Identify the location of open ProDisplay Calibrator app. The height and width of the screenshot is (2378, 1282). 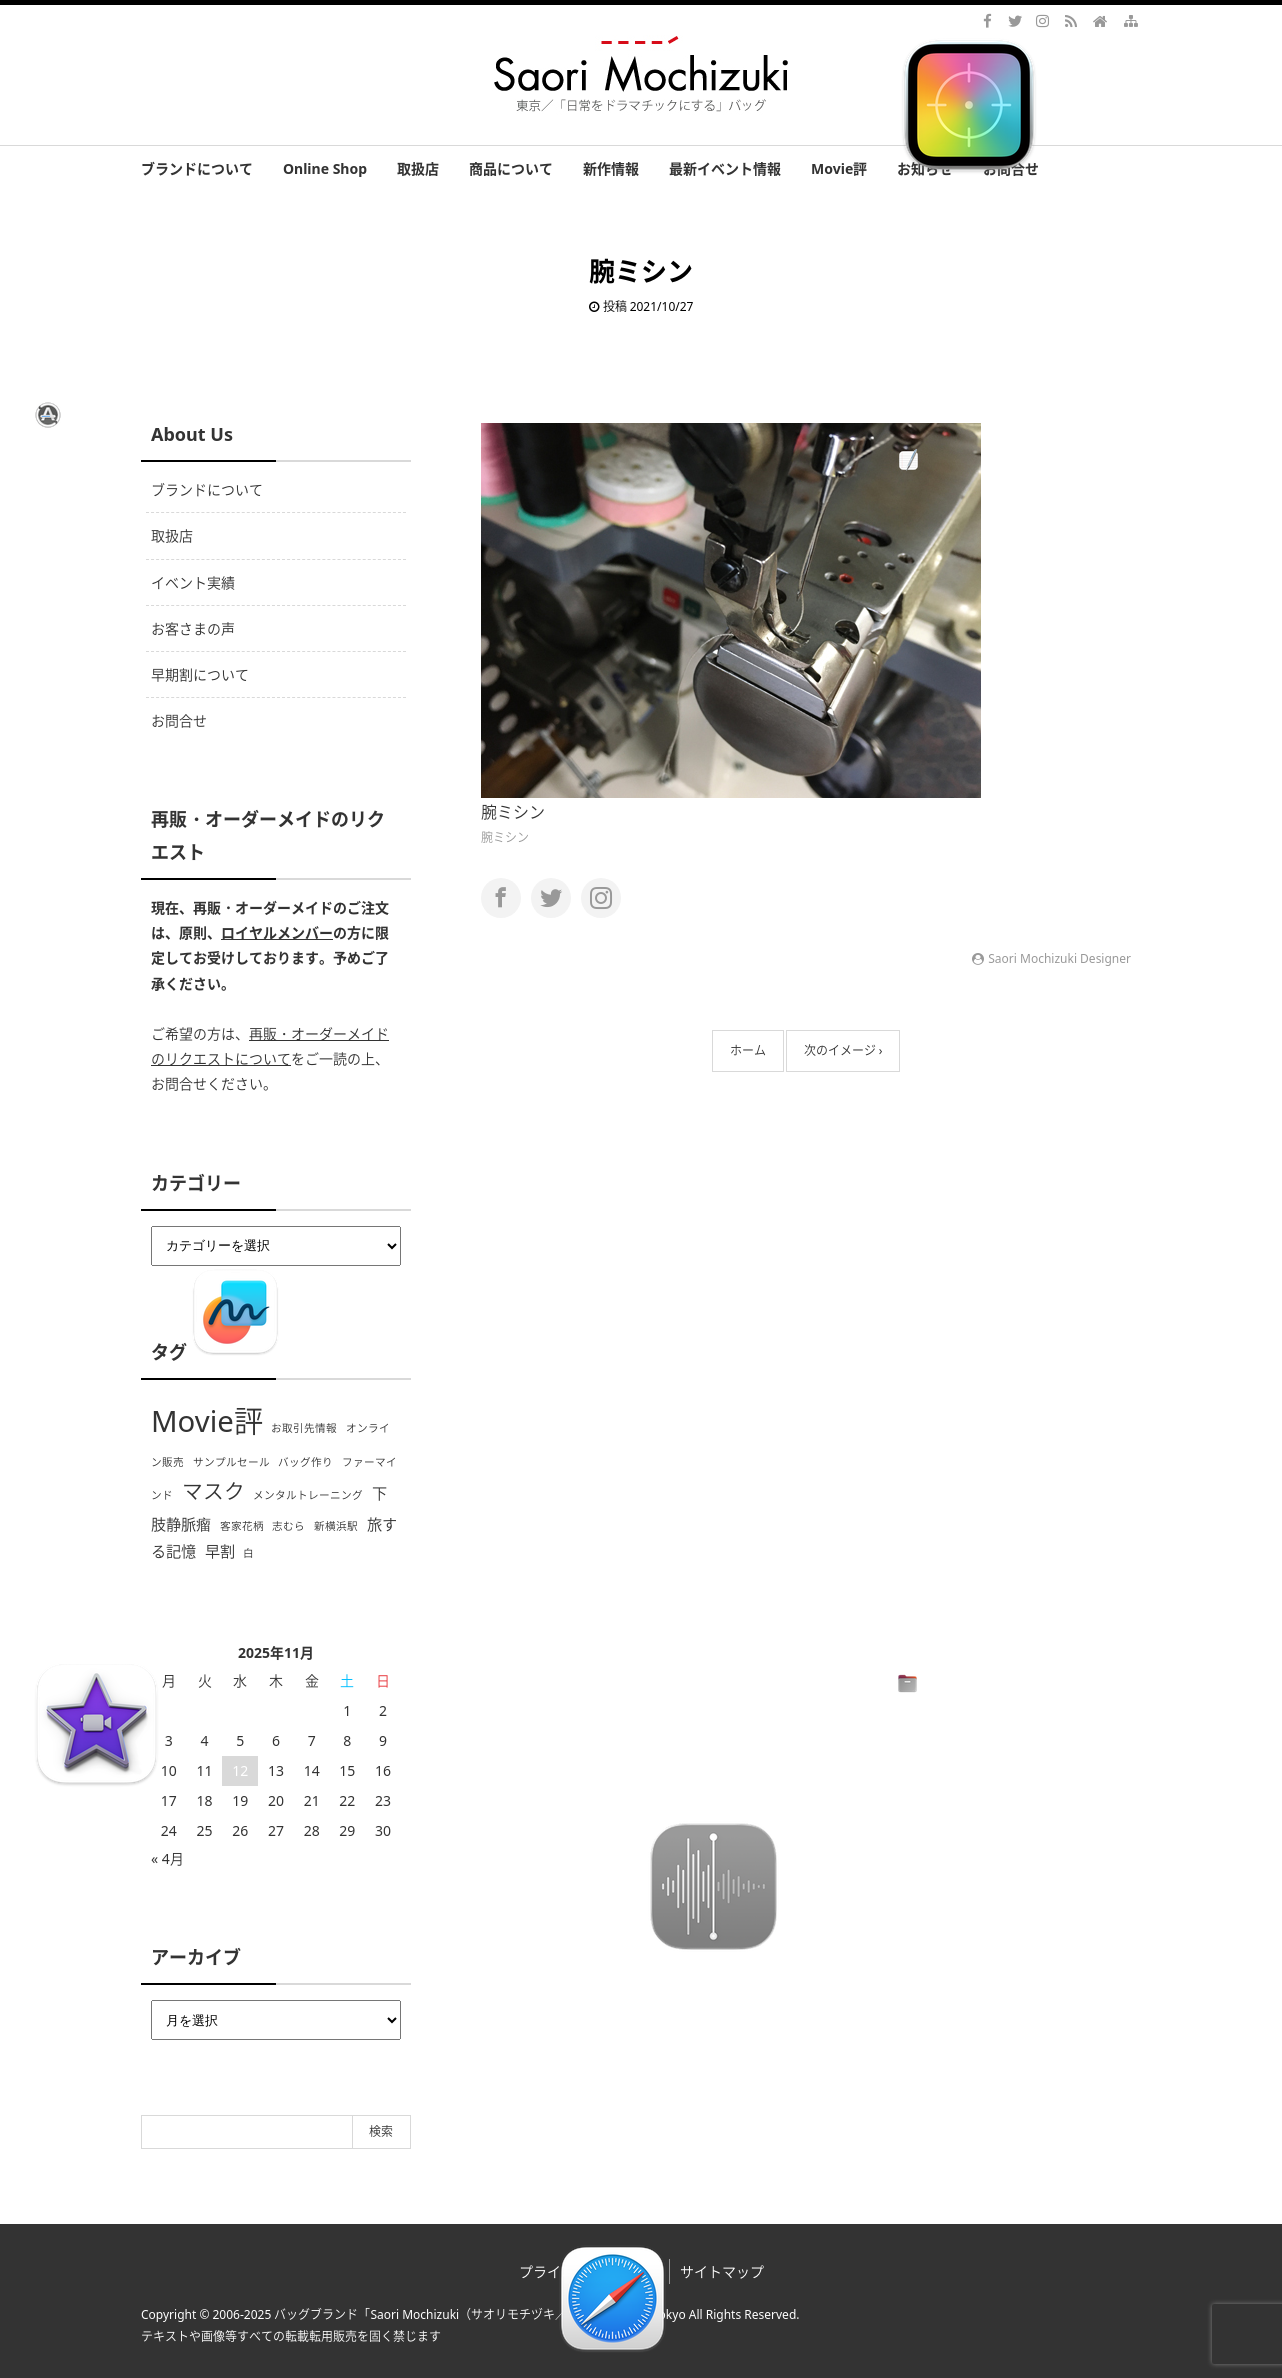
(969, 105).